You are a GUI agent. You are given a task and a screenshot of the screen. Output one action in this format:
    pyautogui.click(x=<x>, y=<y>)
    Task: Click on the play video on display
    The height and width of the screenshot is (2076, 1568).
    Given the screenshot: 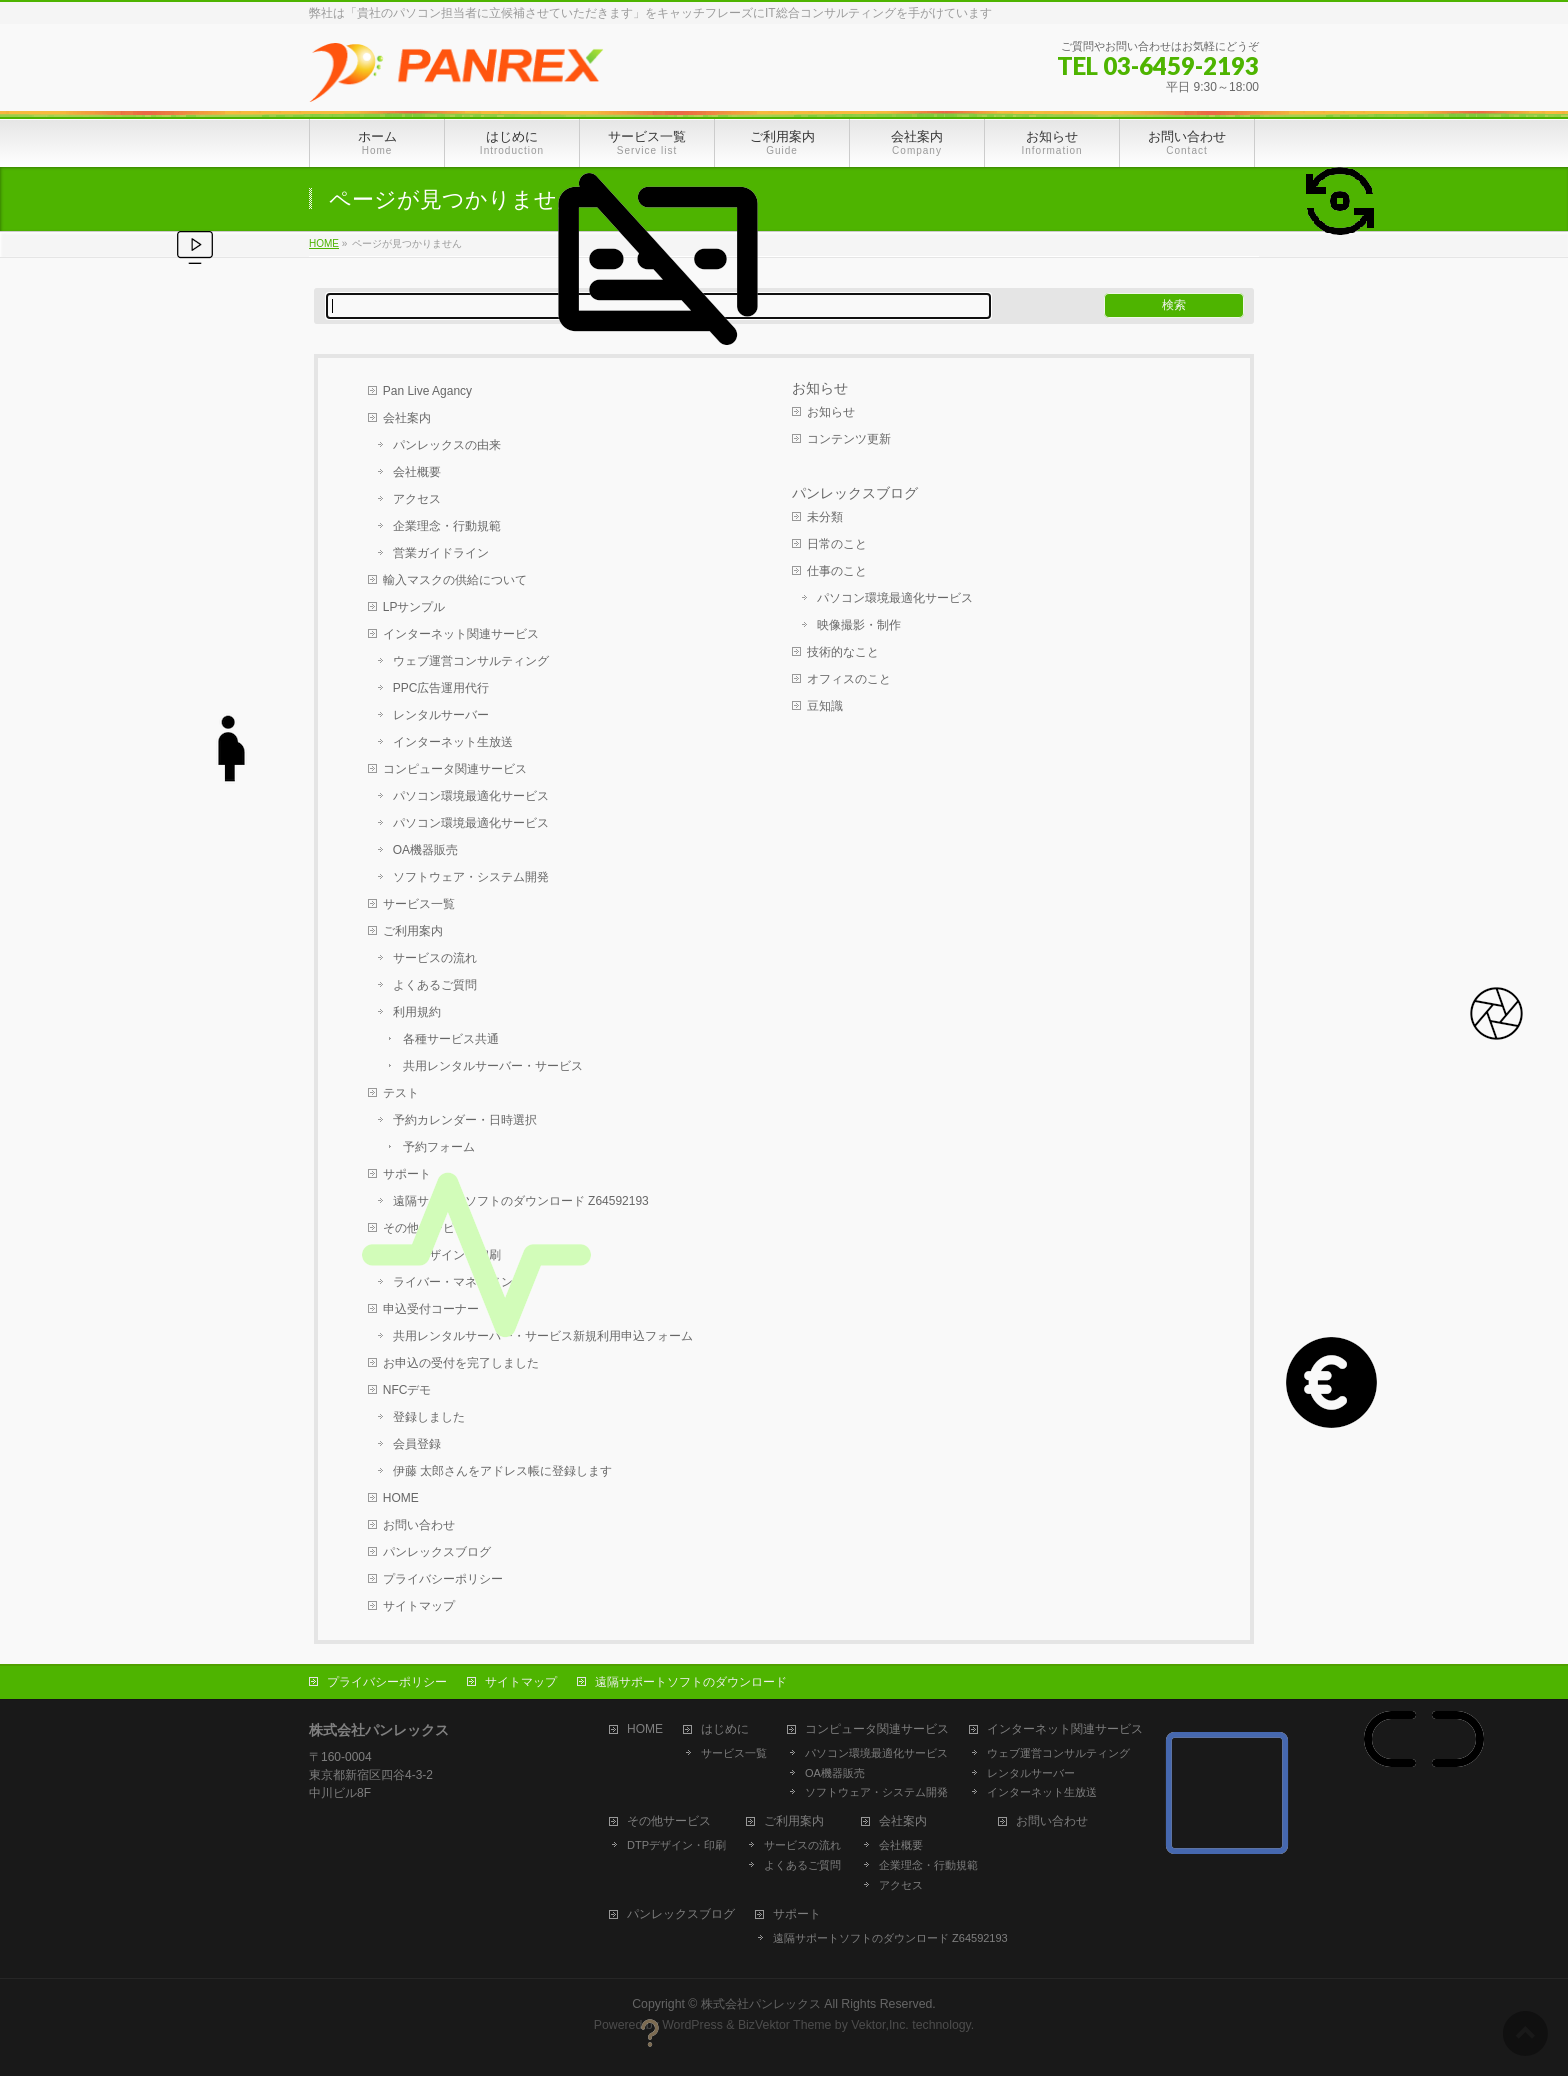 What is the action you would take?
    pyautogui.click(x=195, y=246)
    